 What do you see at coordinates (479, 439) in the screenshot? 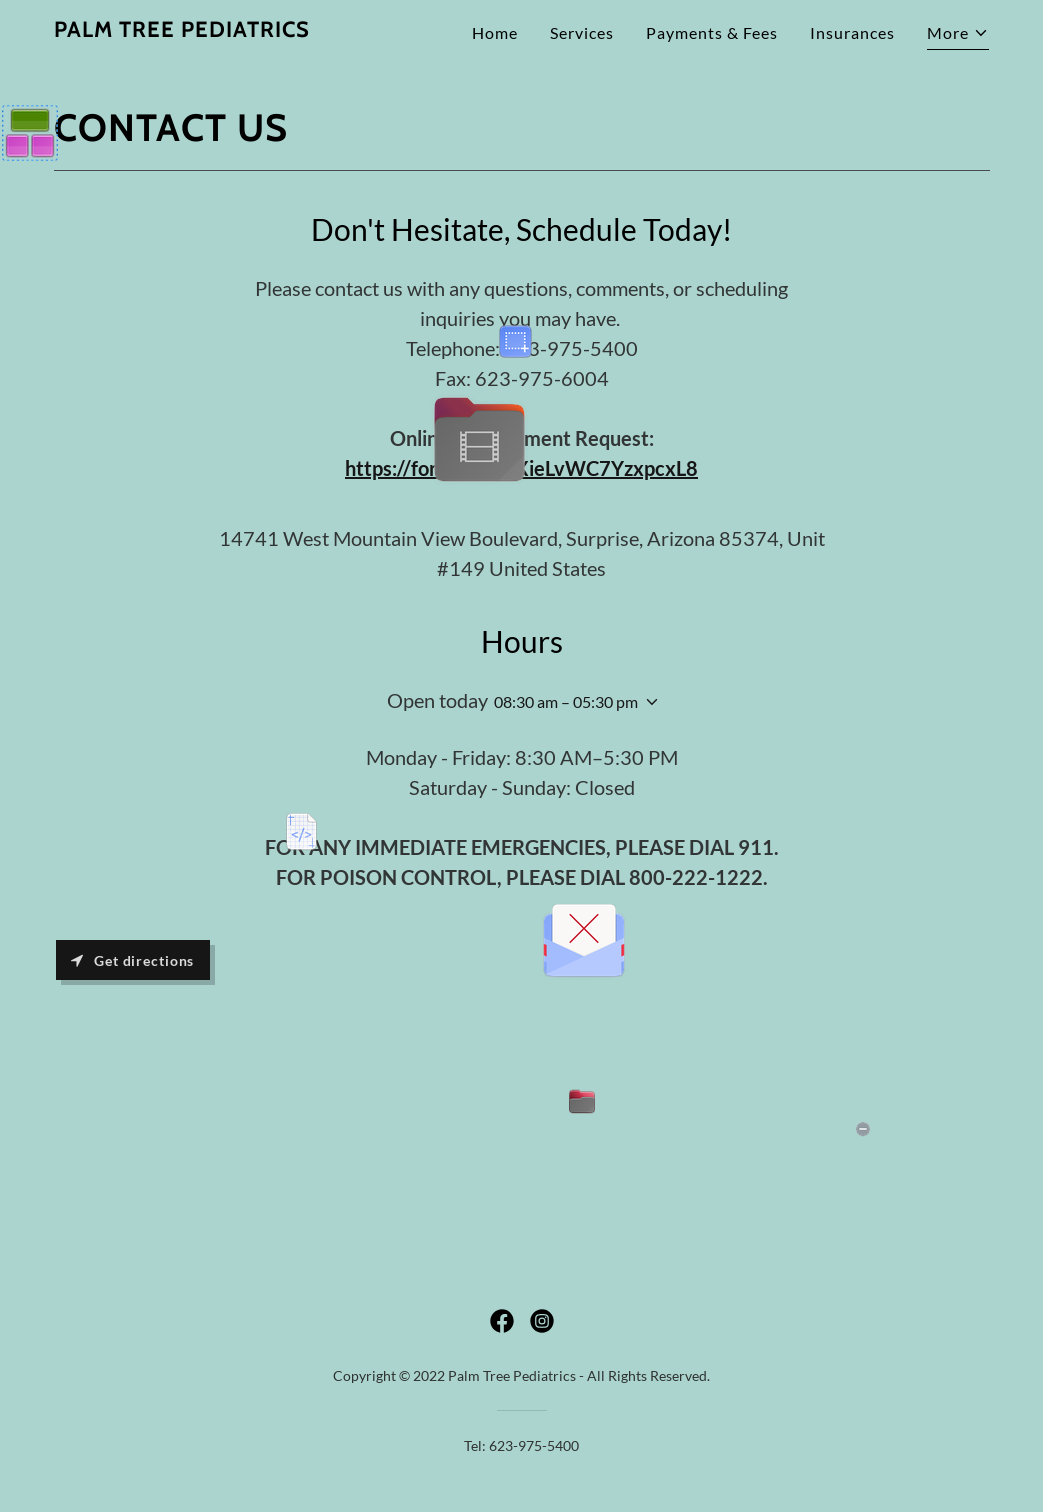
I see `open your videos folder` at bounding box center [479, 439].